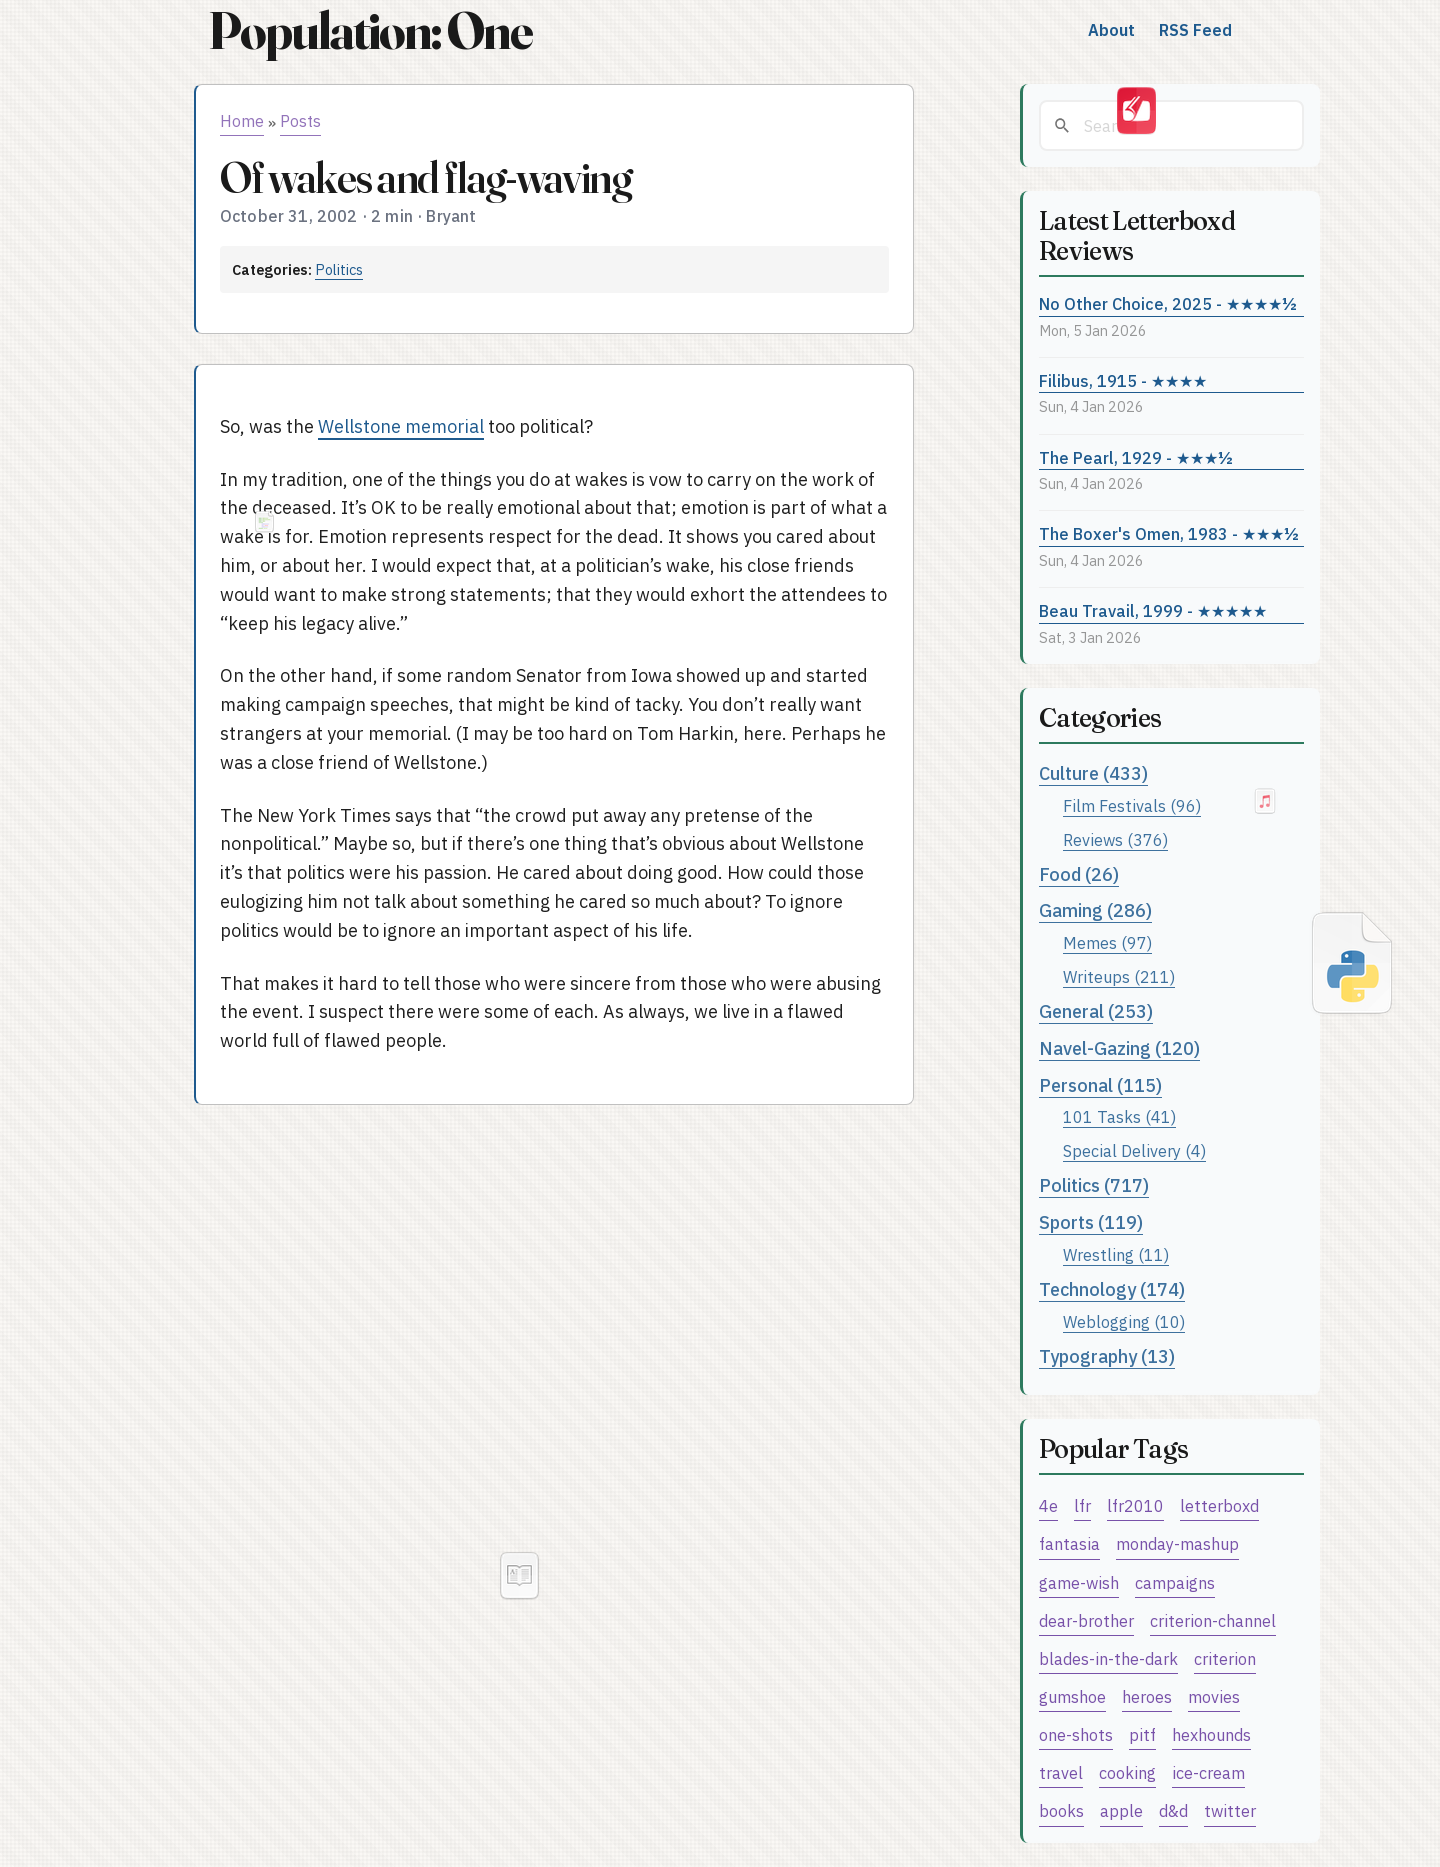 The image size is (1440, 1867). What do you see at coordinates (264, 521) in the screenshot?
I see `cobol source code file` at bounding box center [264, 521].